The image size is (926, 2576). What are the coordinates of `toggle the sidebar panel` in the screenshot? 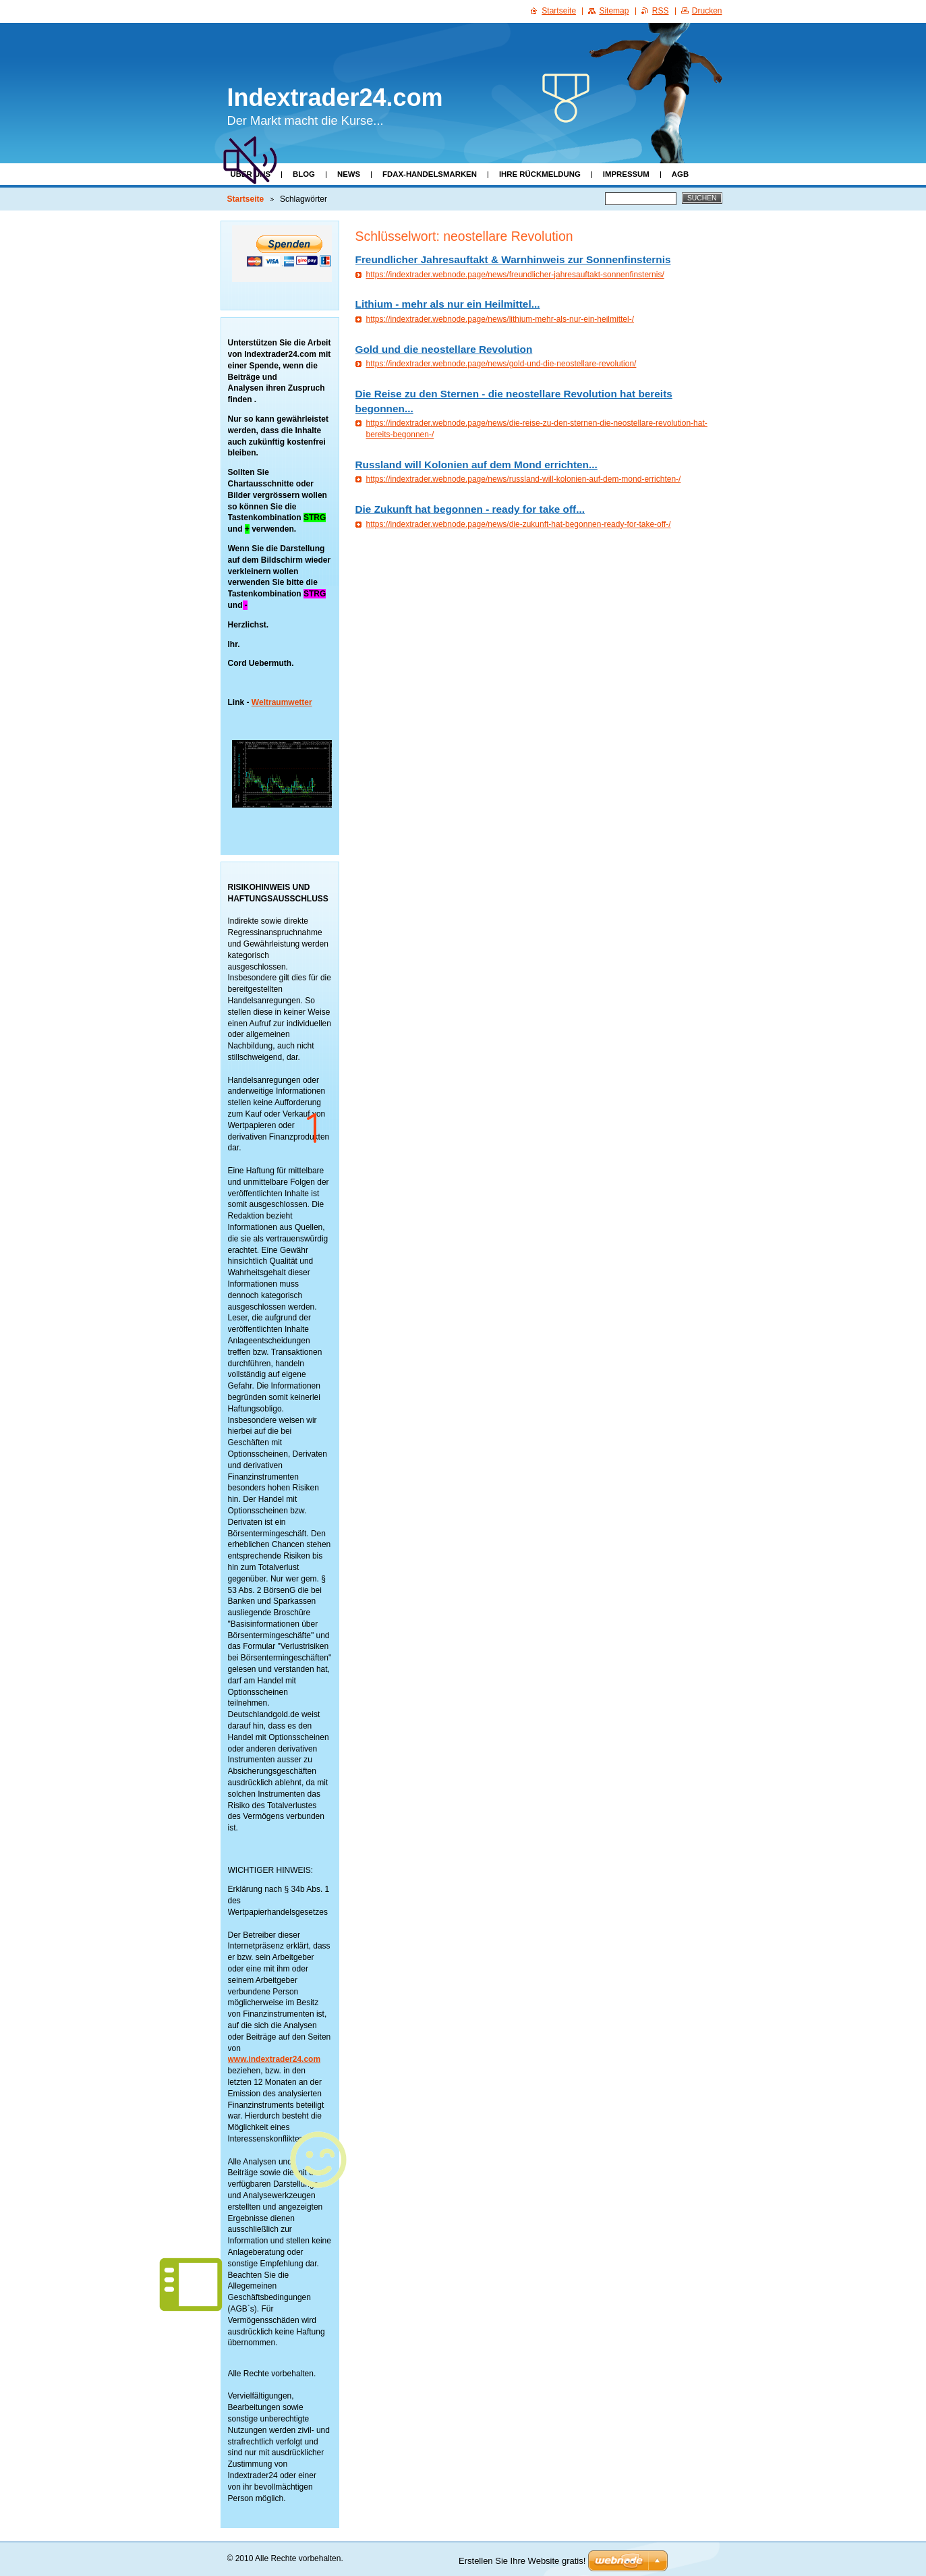 It's located at (191, 2285).